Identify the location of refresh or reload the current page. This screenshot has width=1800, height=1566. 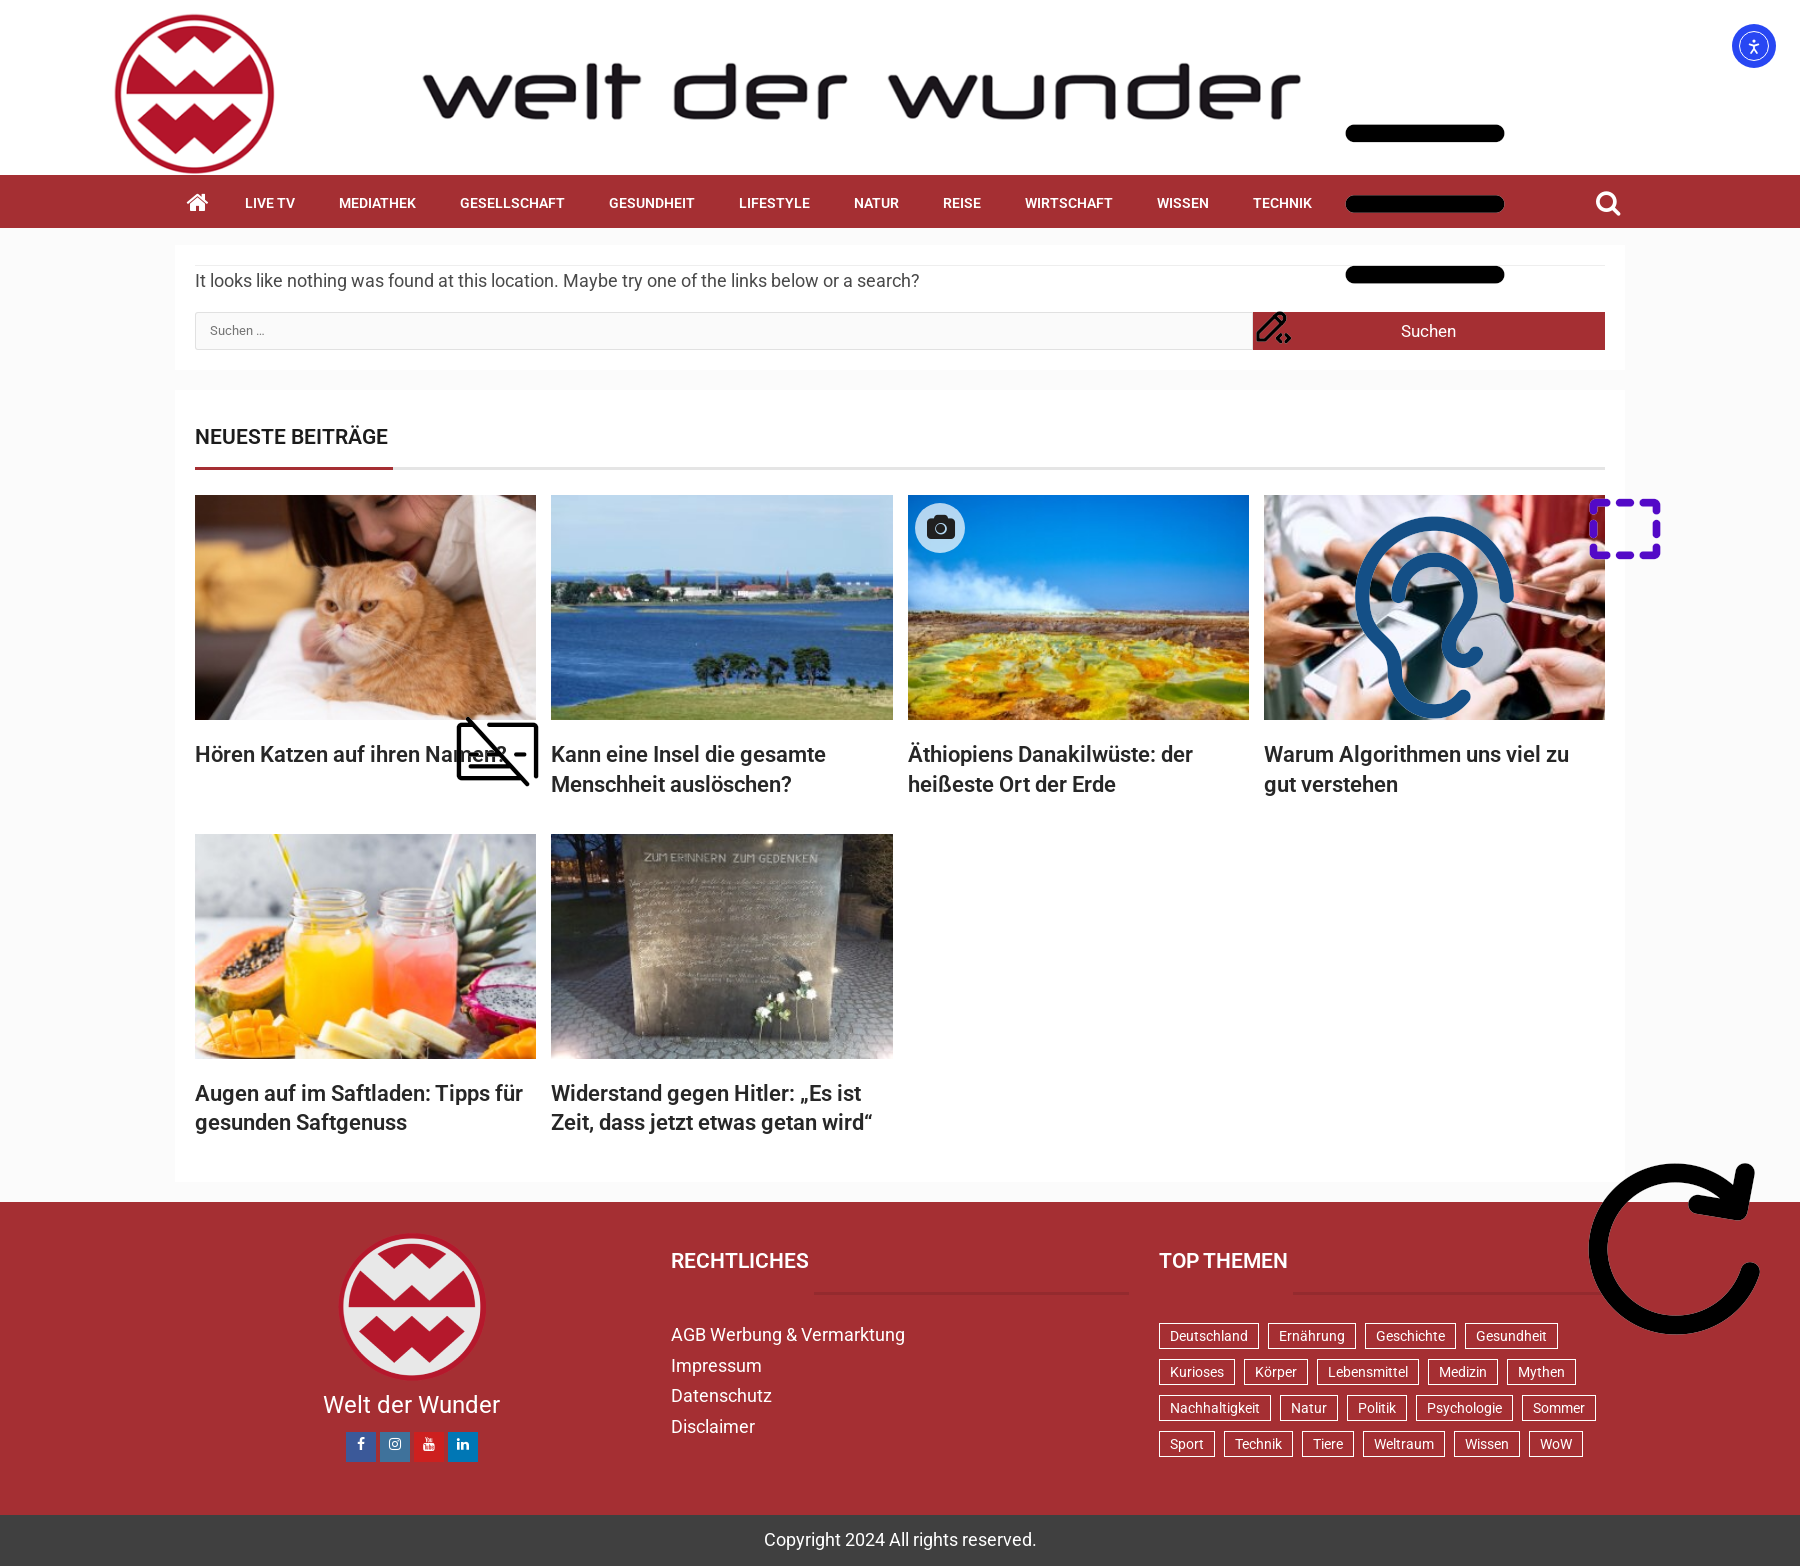
(1674, 1249).